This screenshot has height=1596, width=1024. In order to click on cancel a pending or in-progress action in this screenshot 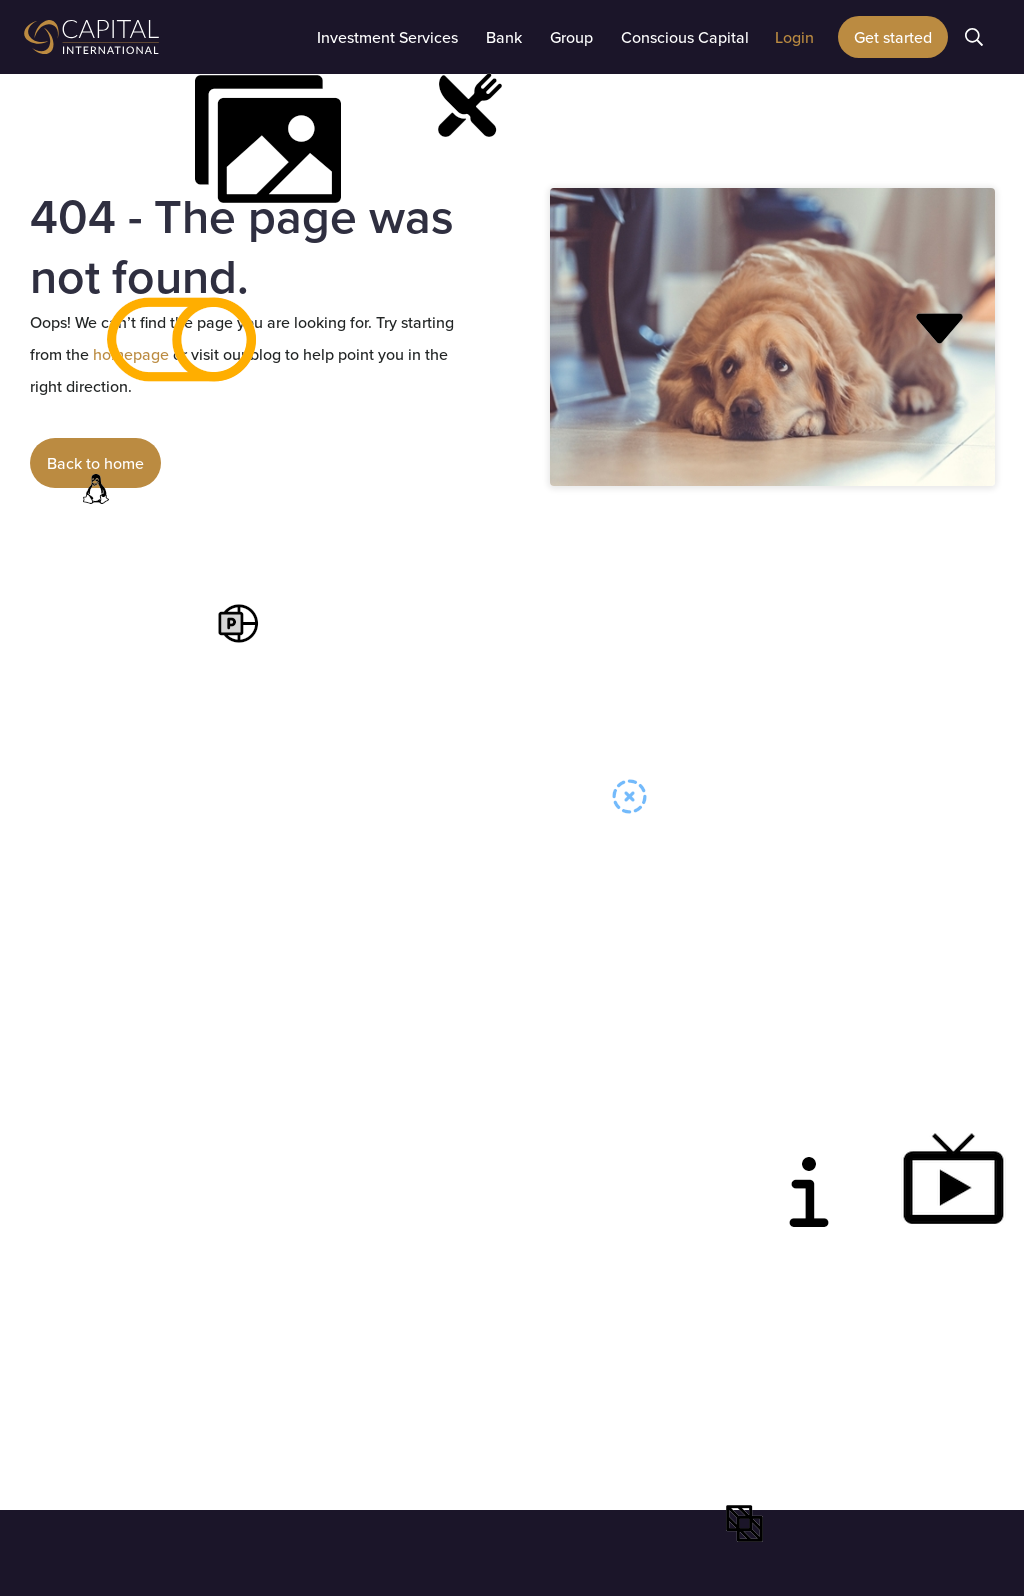, I will do `click(629, 796)`.